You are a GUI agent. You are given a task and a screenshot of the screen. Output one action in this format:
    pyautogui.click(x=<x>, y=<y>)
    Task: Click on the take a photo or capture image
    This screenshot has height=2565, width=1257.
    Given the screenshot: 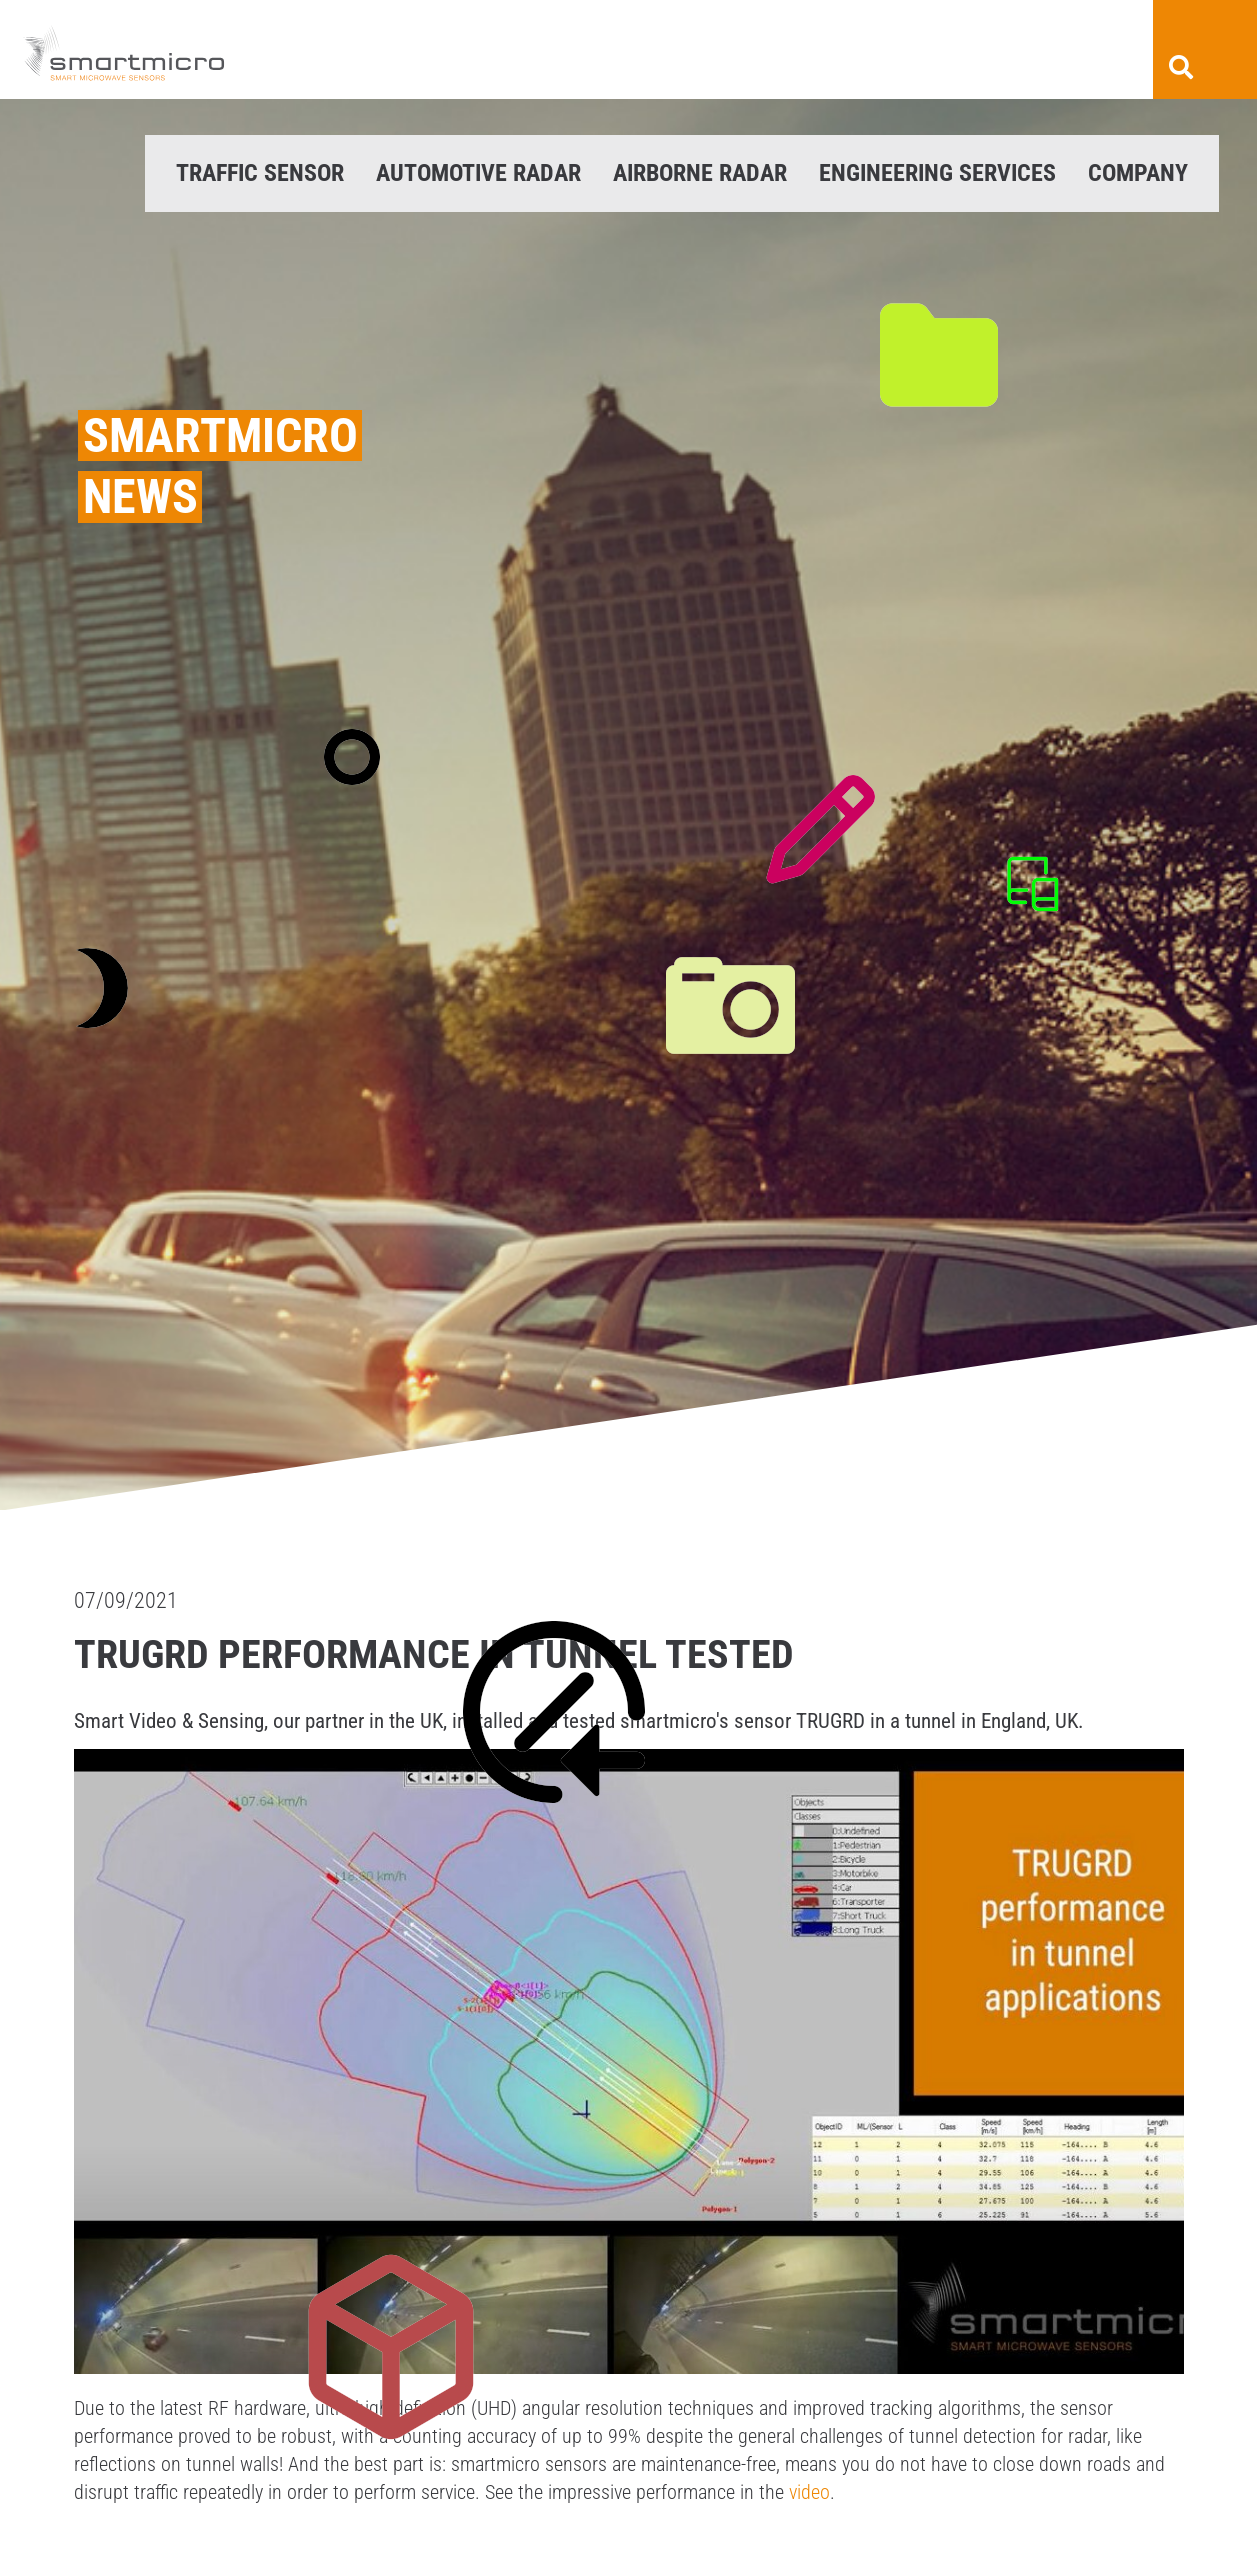 What is the action you would take?
    pyautogui.click(x=730, y=1005)
    